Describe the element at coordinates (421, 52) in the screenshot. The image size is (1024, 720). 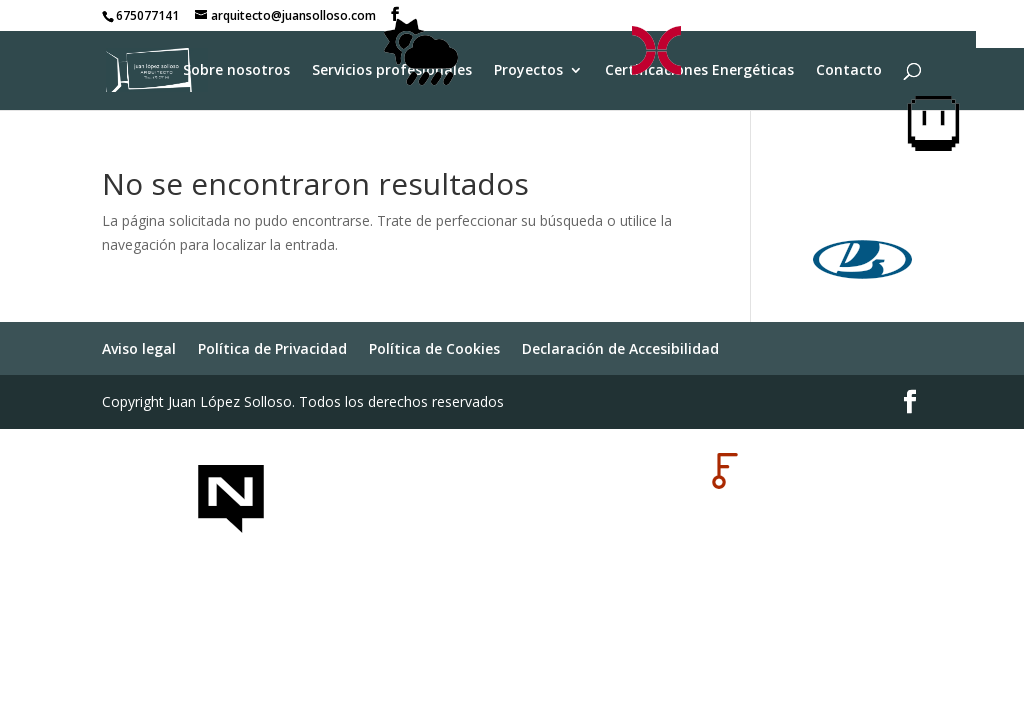
I see `rainyun brand logo` at that location.